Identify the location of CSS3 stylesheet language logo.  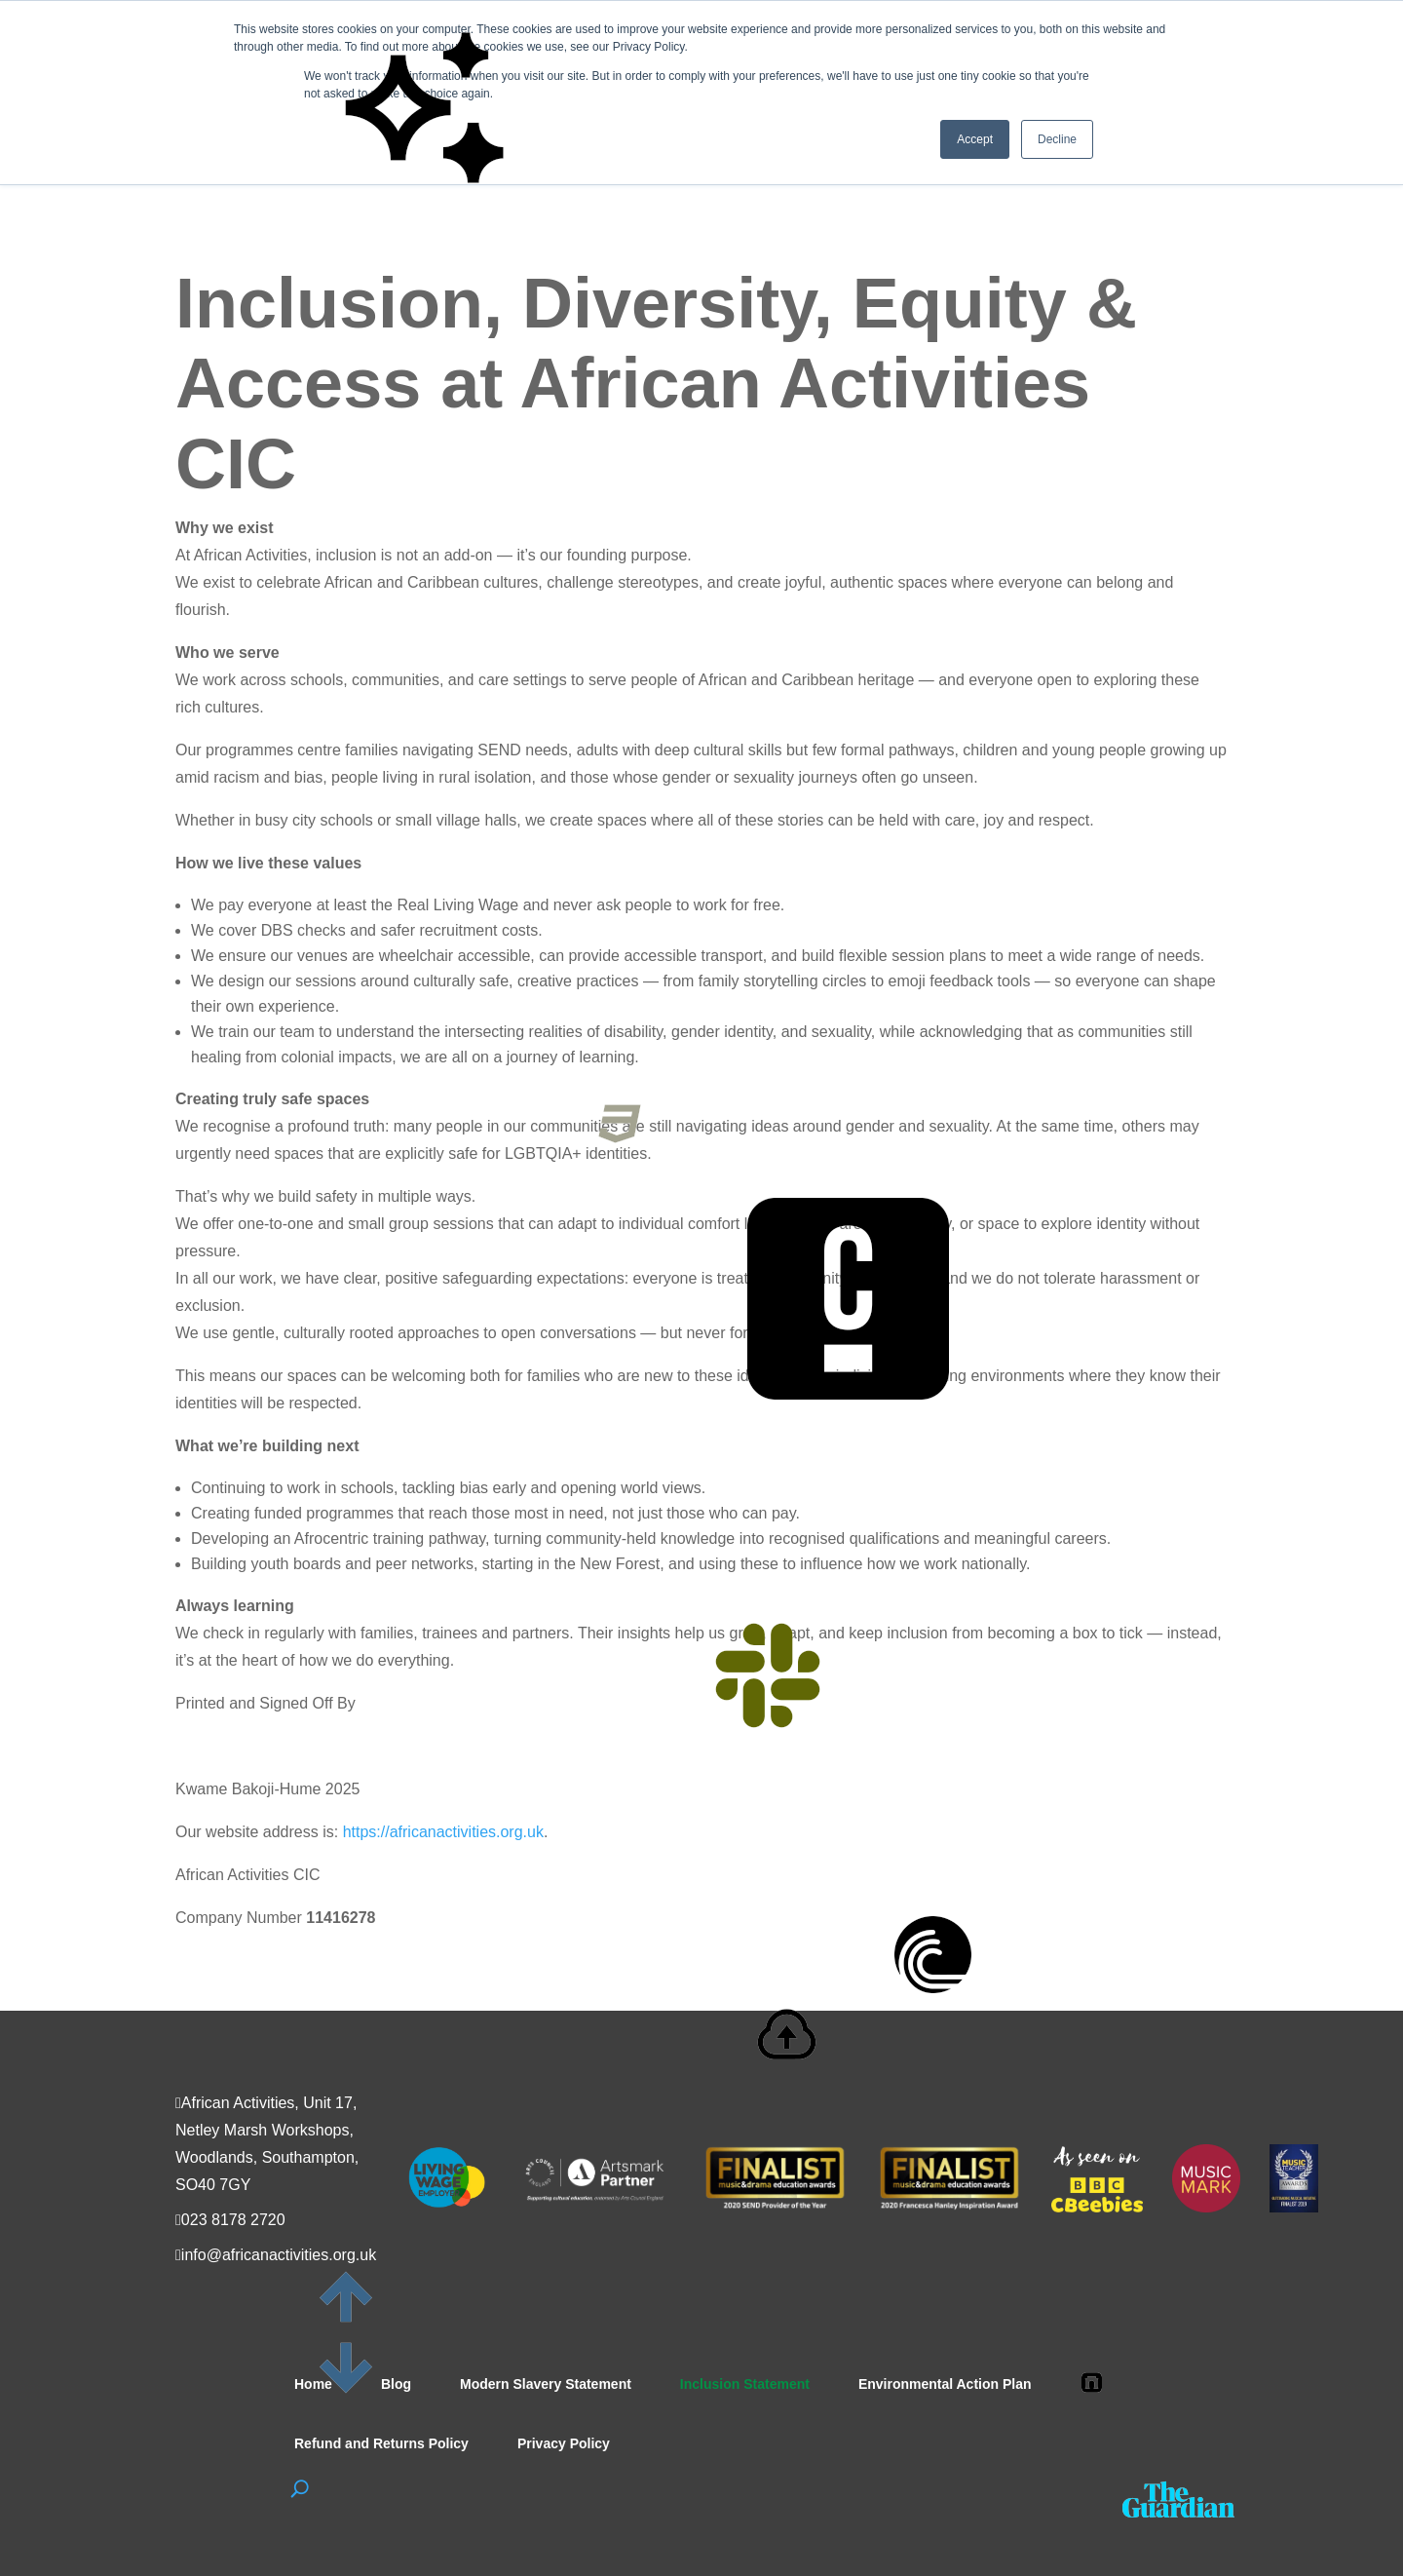
(620, 1124).